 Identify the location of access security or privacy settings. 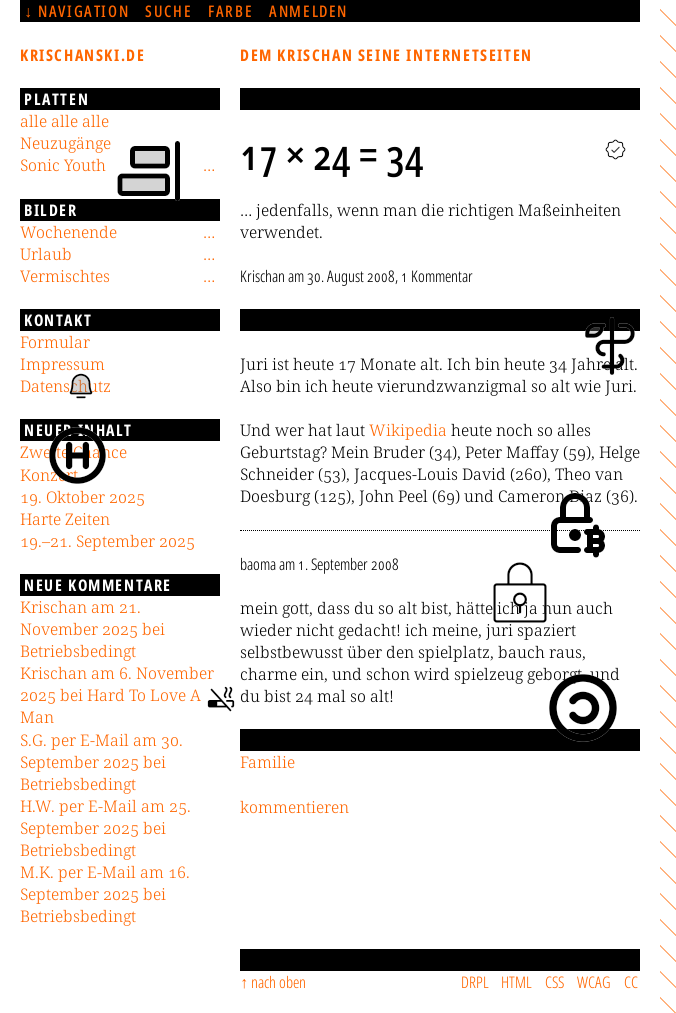
(520, 596).